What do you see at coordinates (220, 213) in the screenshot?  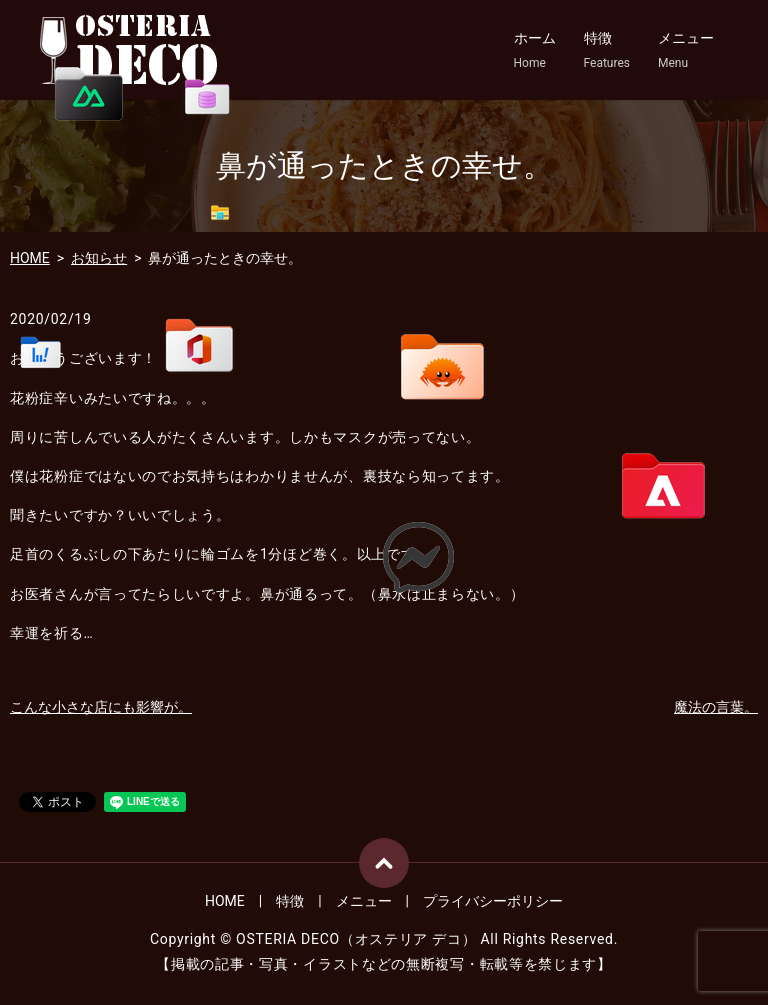 I see `access an unlocked or unprotected folder` at bounding box center [220, 213].